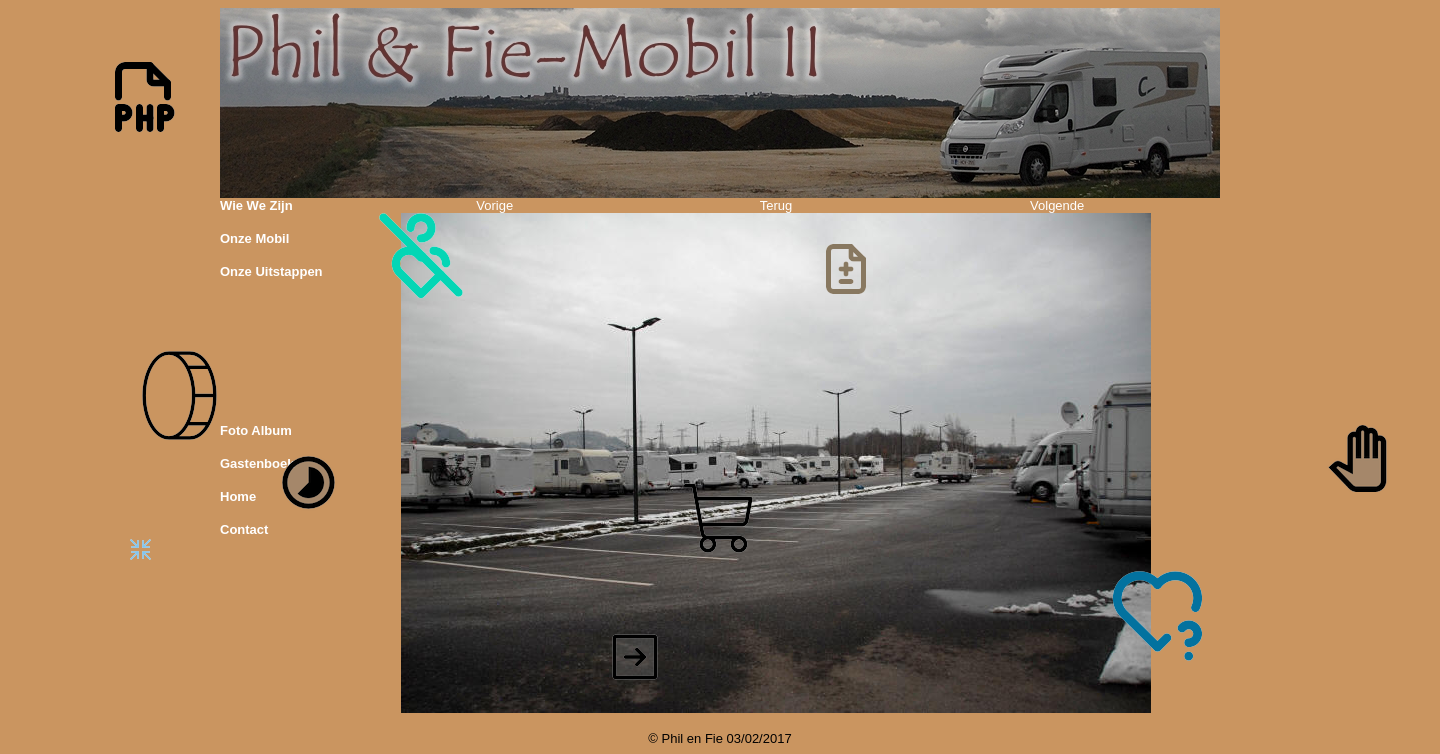  What do you see at coordinates (719, 519) in the screenshot?
I see `view your shopping cart` at bounding box center [719, 519].